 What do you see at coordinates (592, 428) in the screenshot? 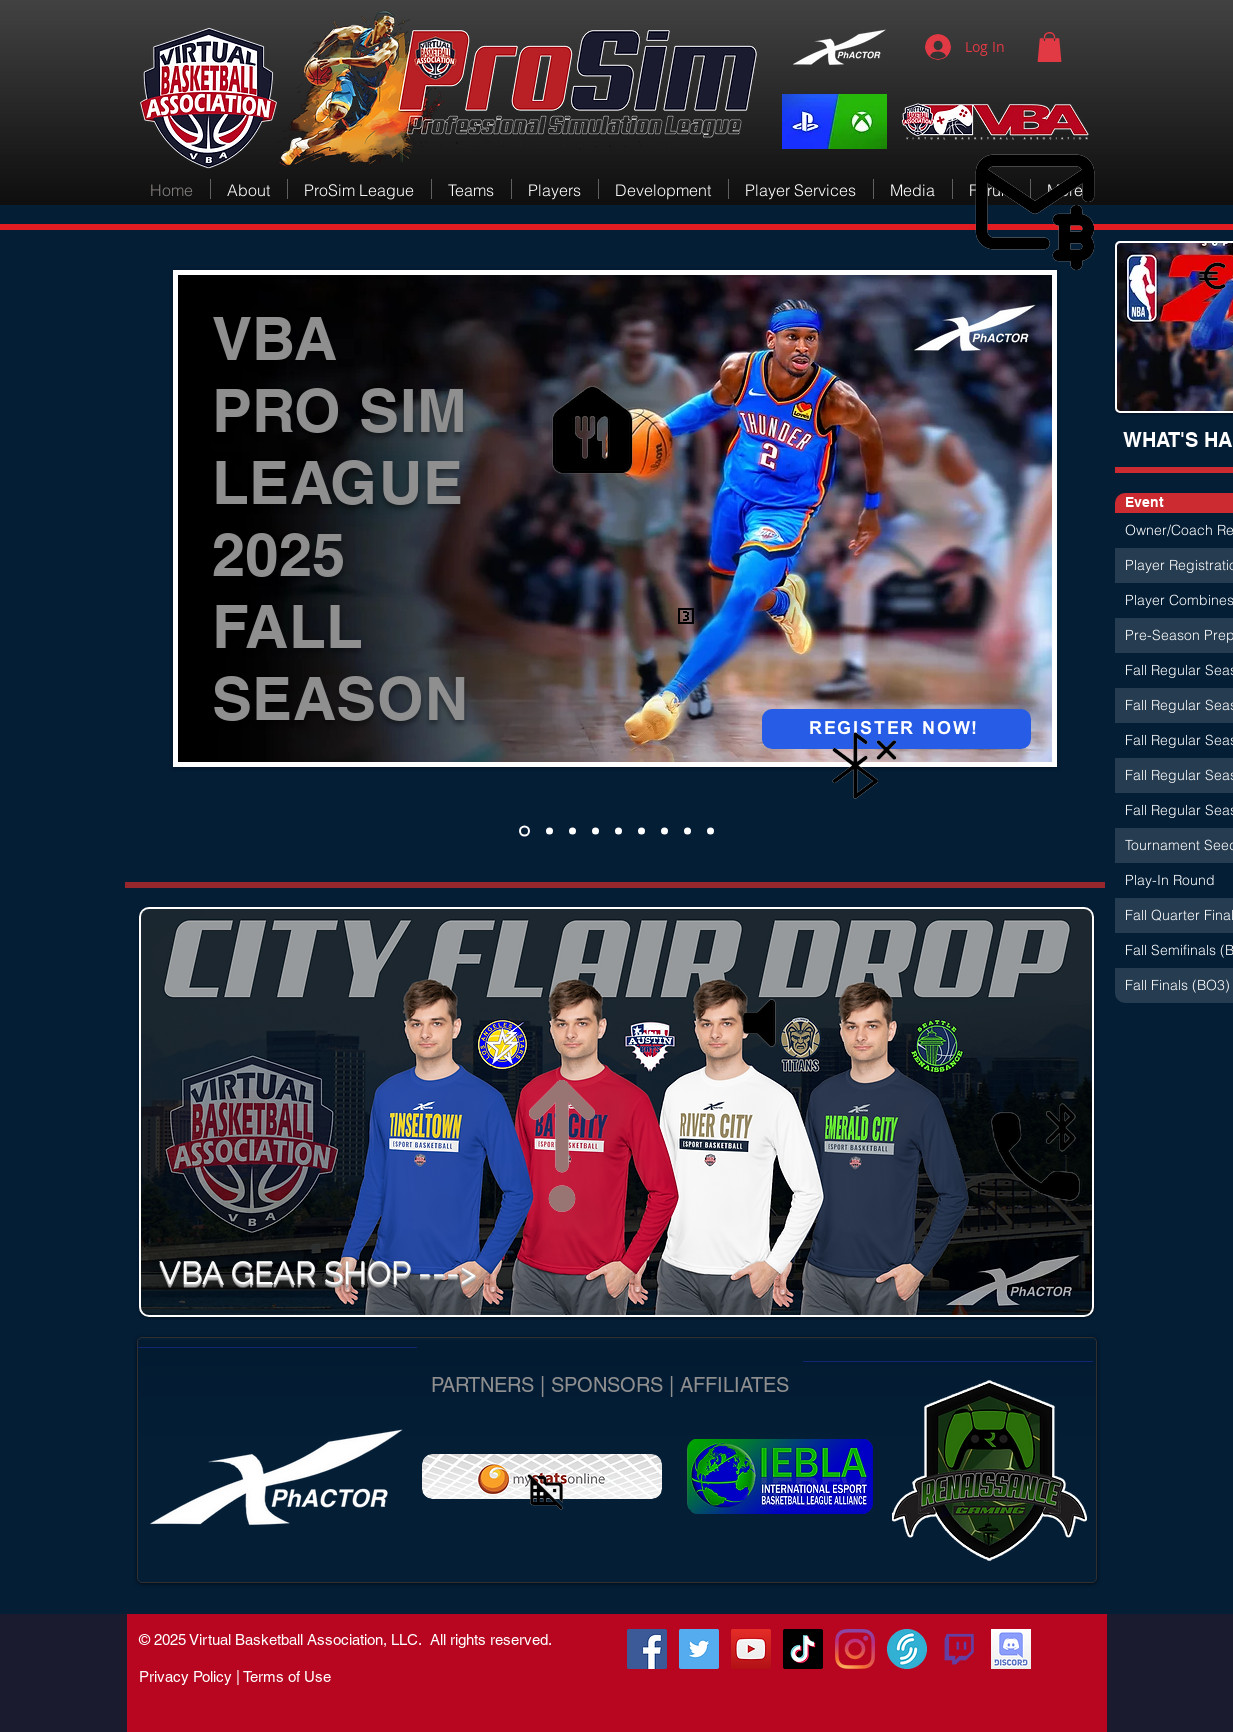
I see `find nearby food banks or food assistance` at bounding box center [592, 428].